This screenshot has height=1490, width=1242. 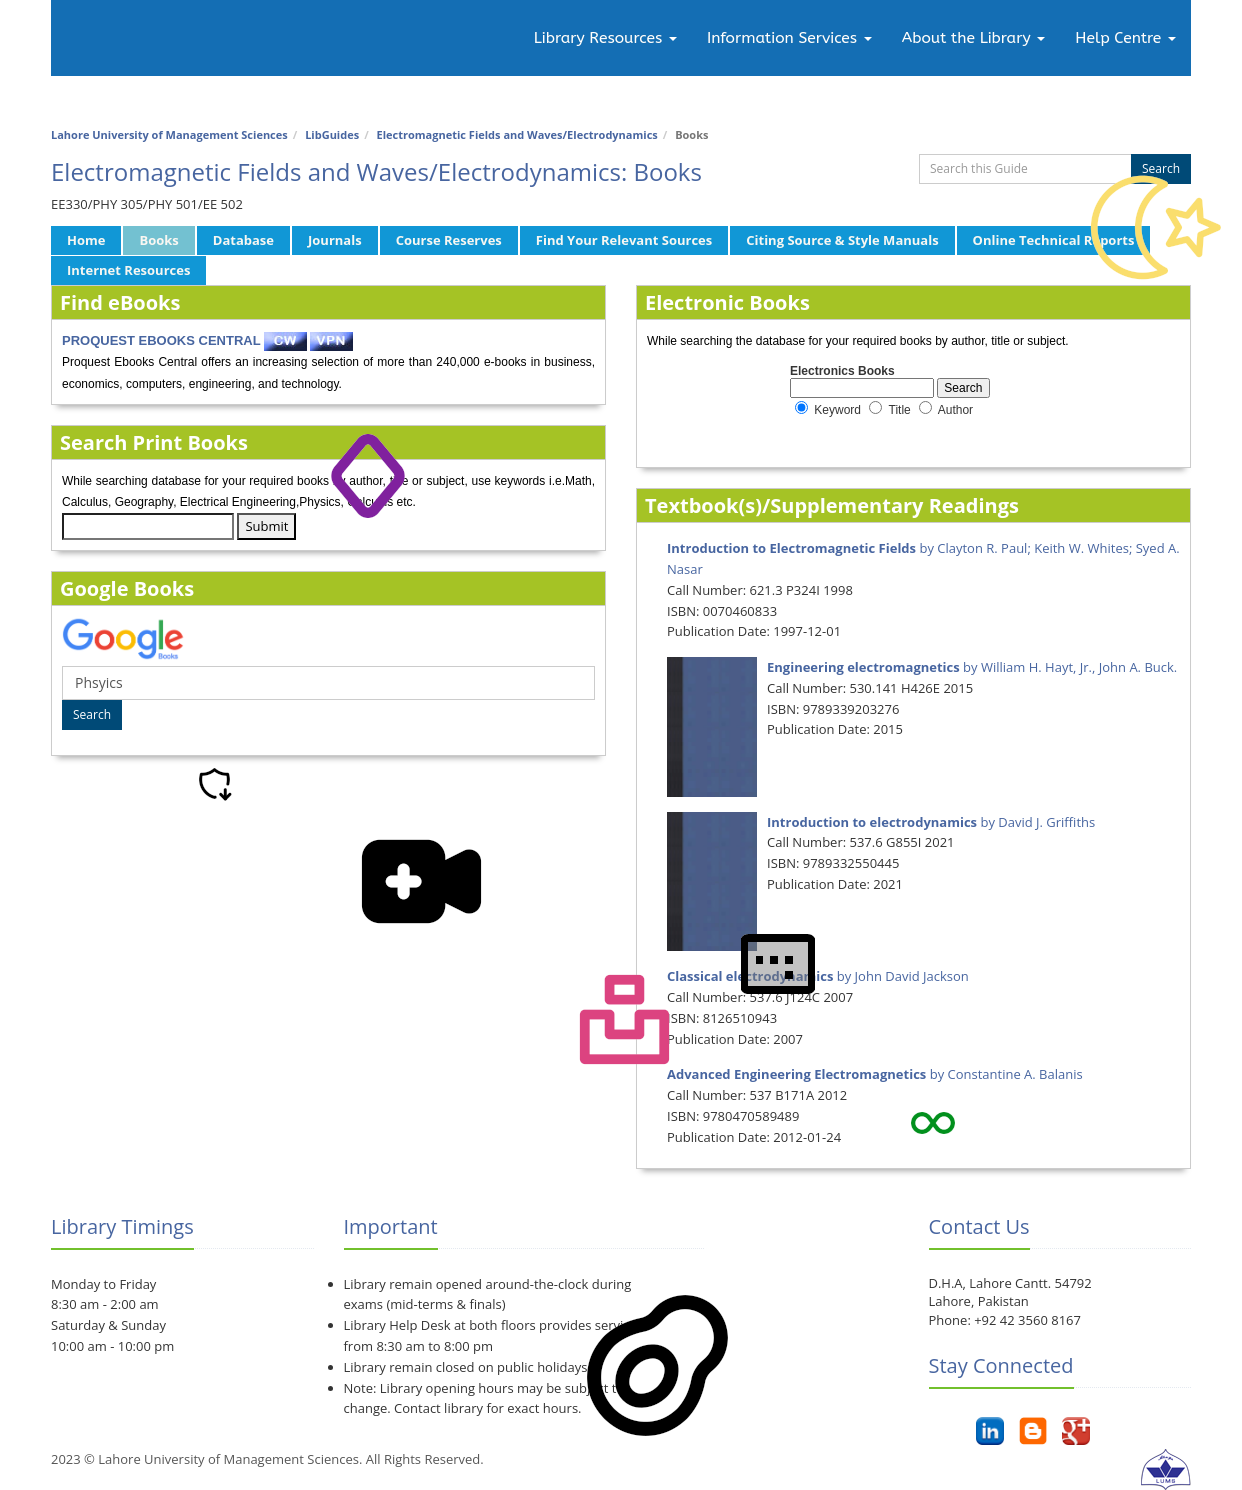 What do you see at coordinates (368, 476) in the screenshot?
I see `add or edit a keyframe in animation timeline` at bounding box center [368, 476].